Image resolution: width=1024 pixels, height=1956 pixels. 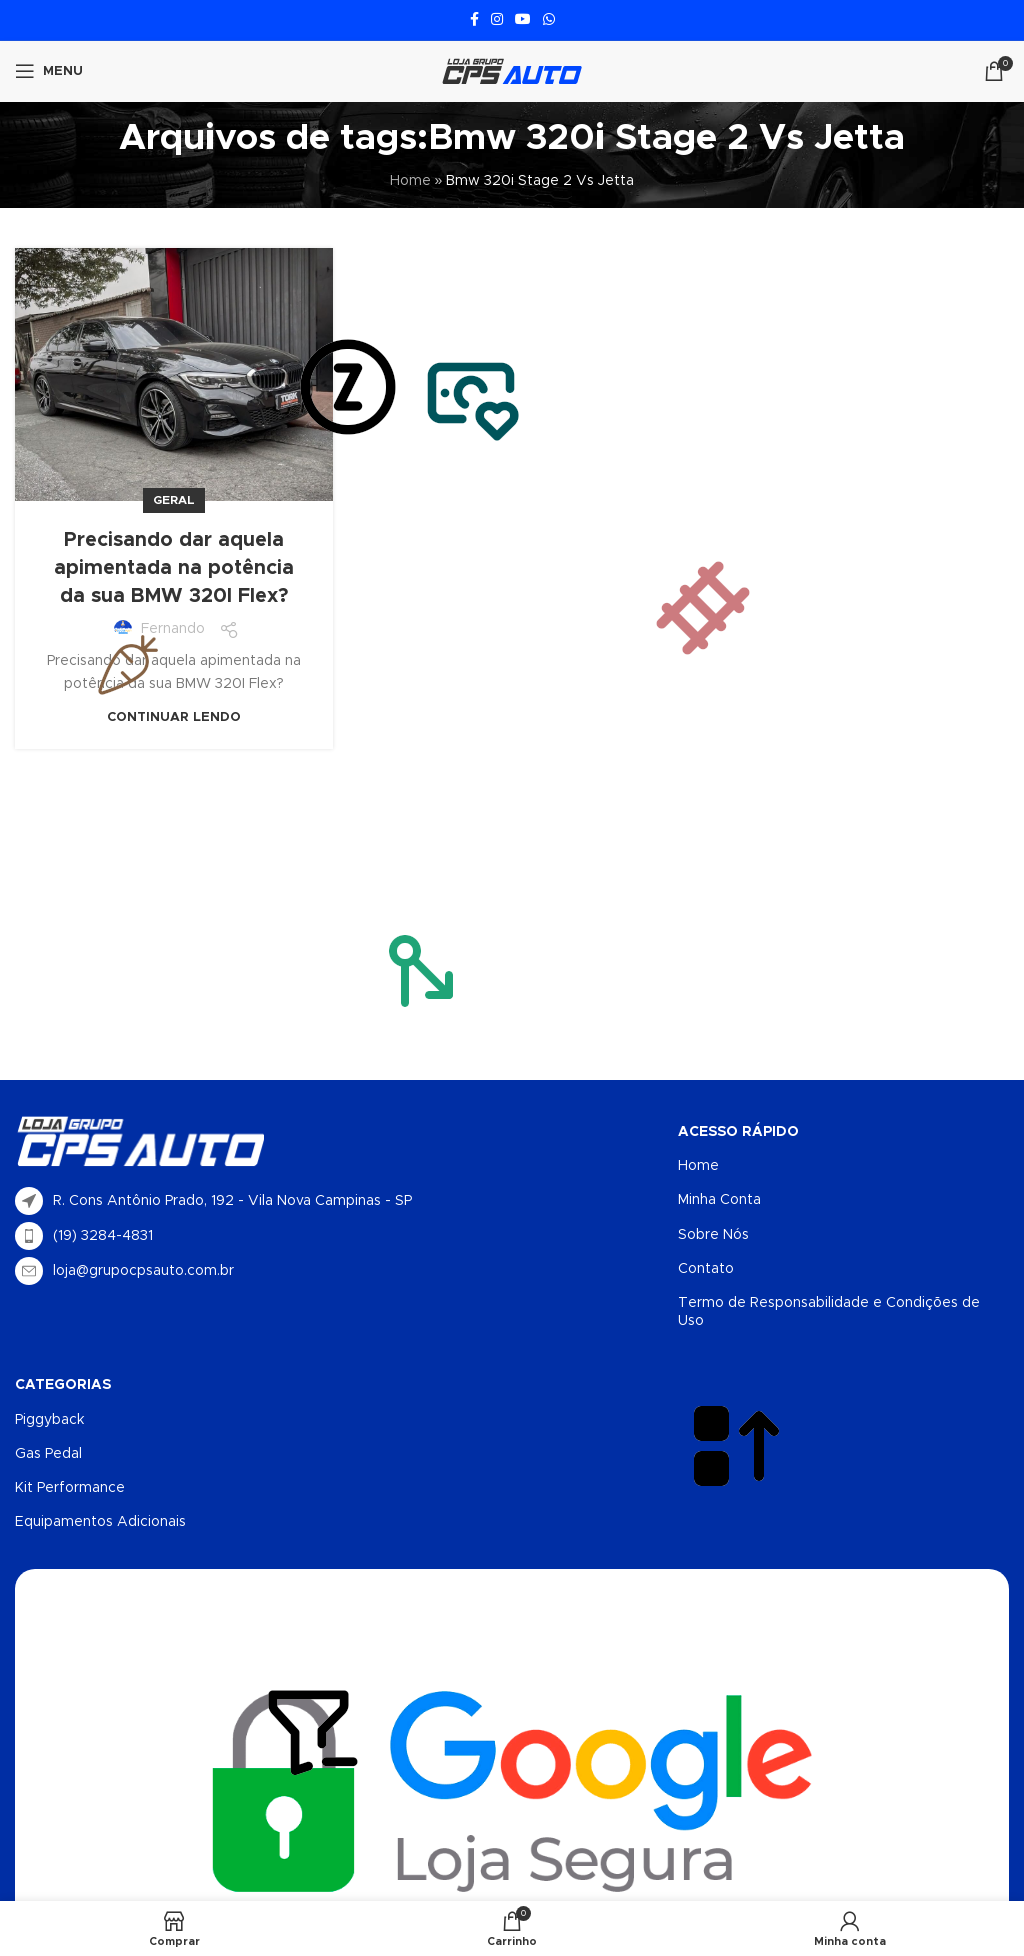 What do you see at coordinates (703, 608) in the screenshot?
I see `view track or railway information` at bounding box center [703, 608].